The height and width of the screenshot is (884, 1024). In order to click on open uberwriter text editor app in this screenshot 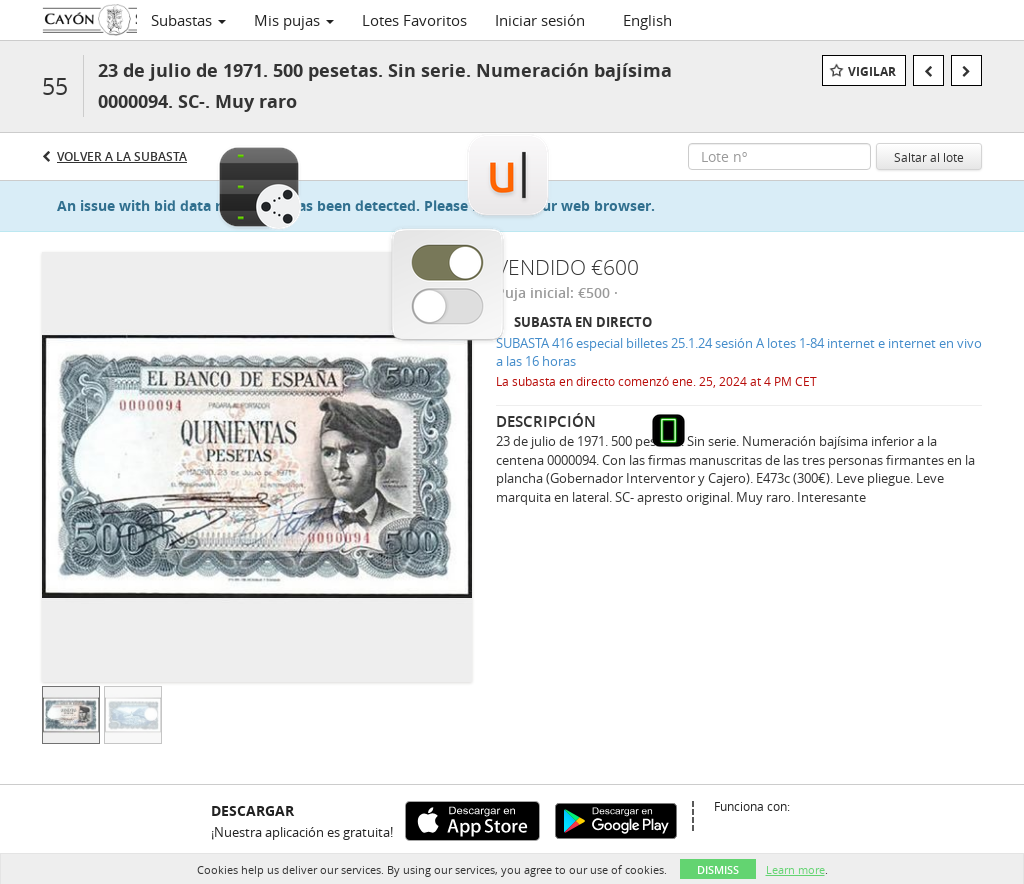, I will do `click(508, 175)`.